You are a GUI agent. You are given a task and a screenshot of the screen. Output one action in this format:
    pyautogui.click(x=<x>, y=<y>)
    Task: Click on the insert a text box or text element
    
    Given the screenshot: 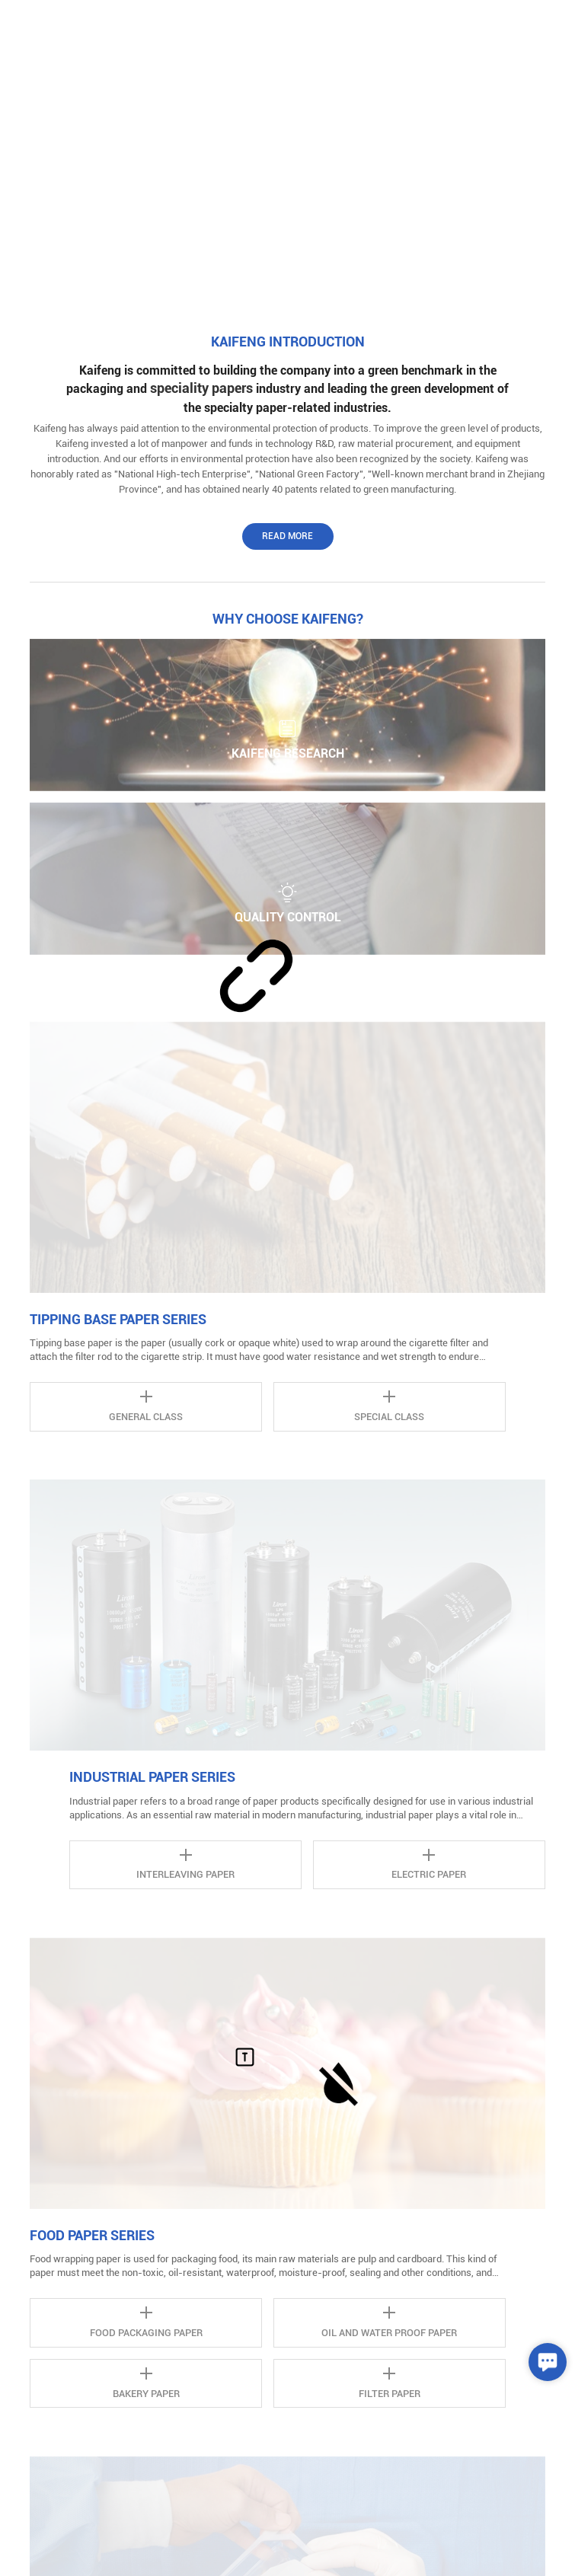 What is the action you would take?
    pyautogui.click(x=244, y=2057)
    